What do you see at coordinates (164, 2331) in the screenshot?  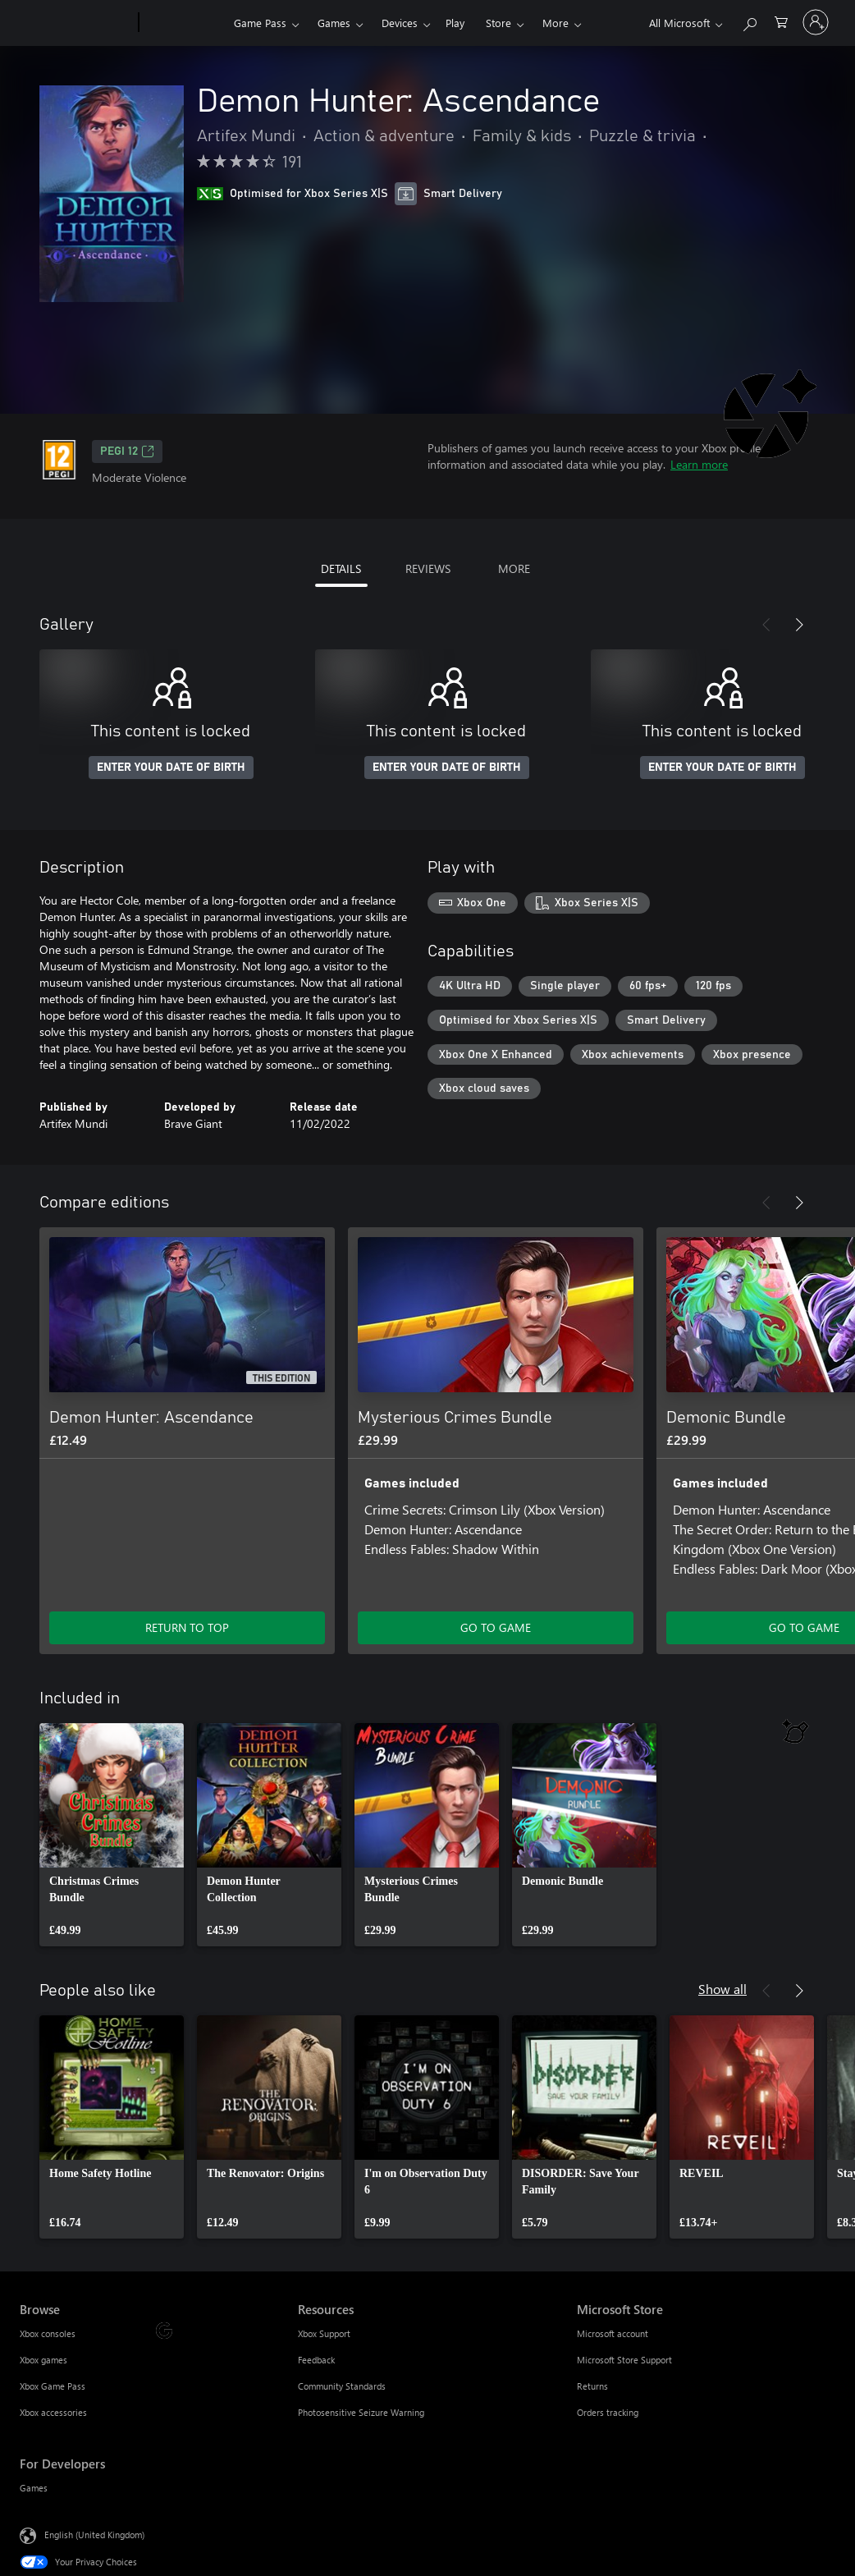 I see `sign in with Google` at bounding box center [164, 2331].